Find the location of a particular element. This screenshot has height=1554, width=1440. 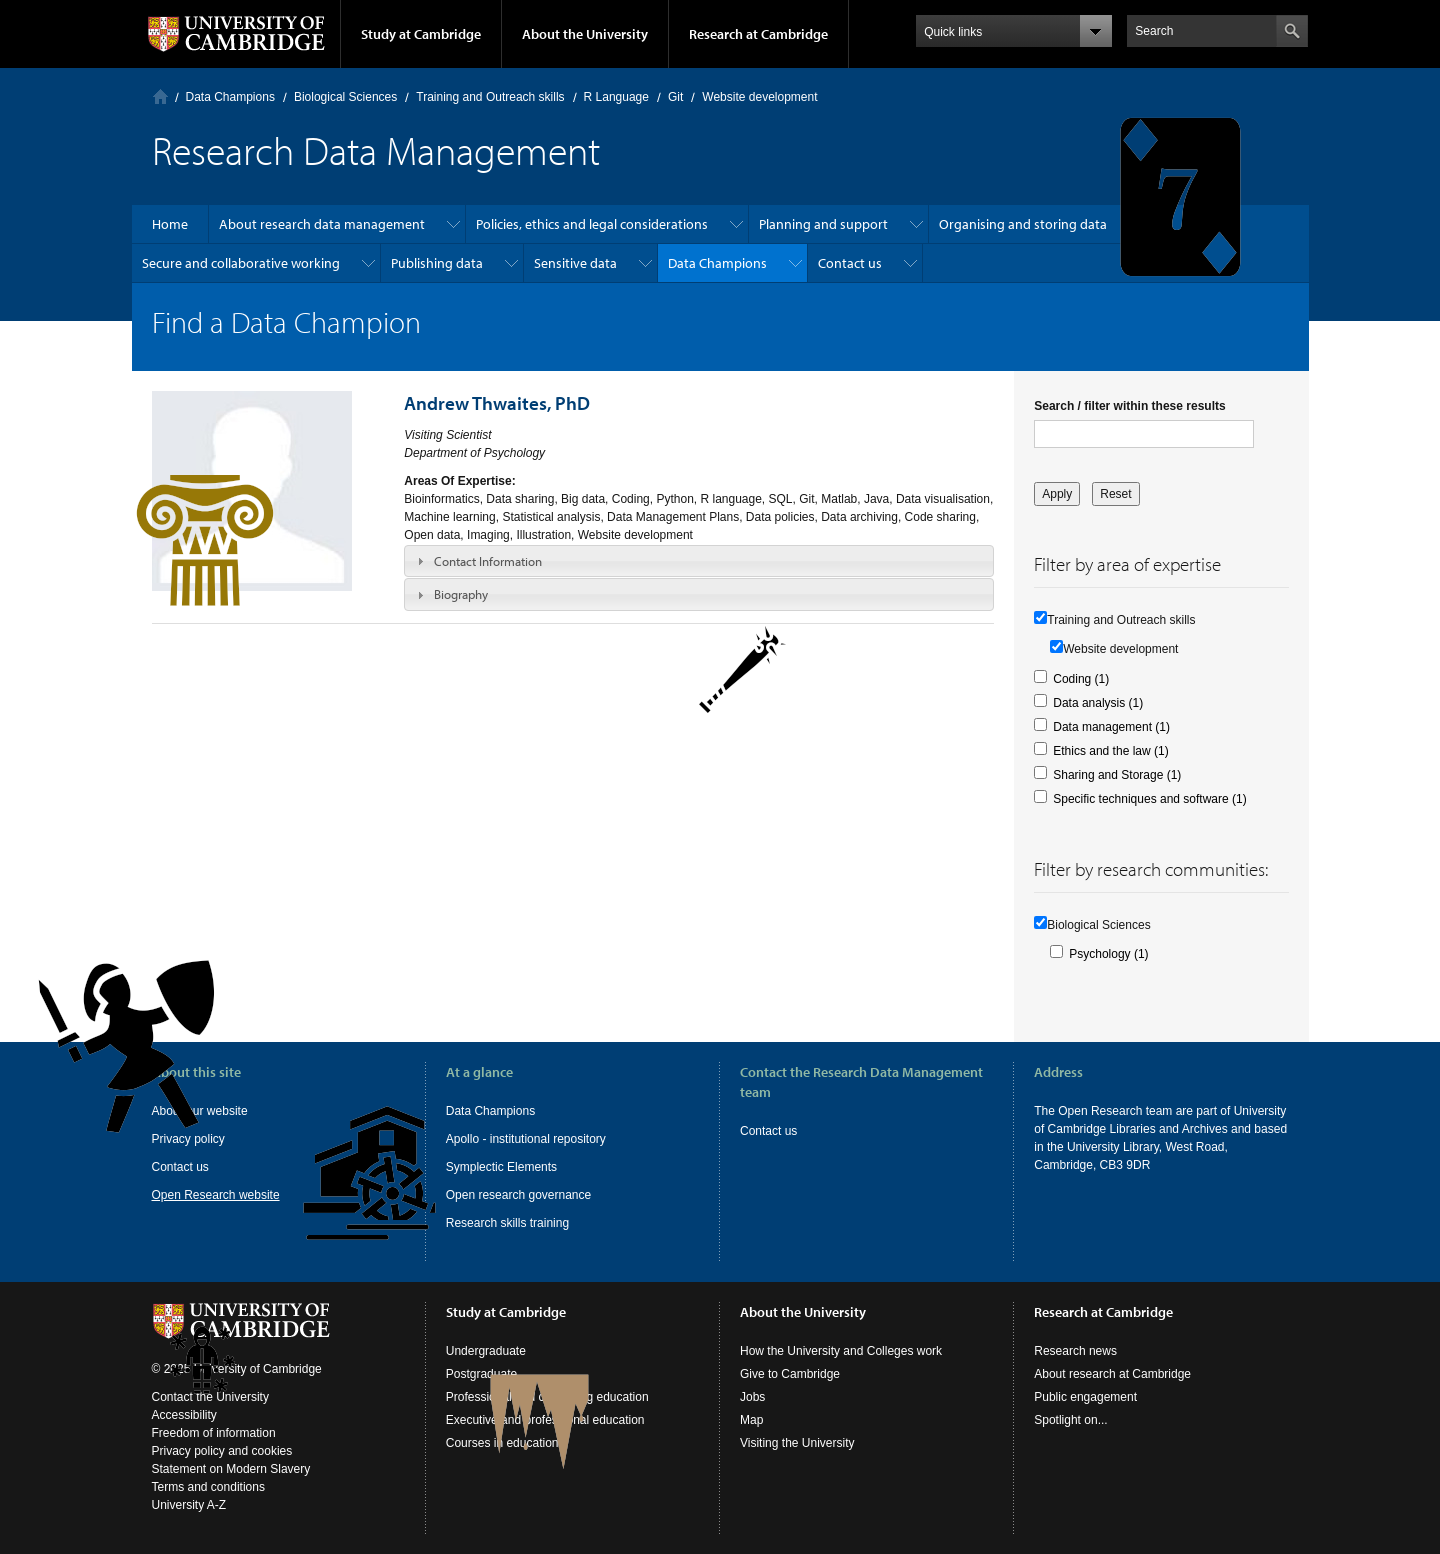

select female warrior character class is located at coordinates (129, 1043).